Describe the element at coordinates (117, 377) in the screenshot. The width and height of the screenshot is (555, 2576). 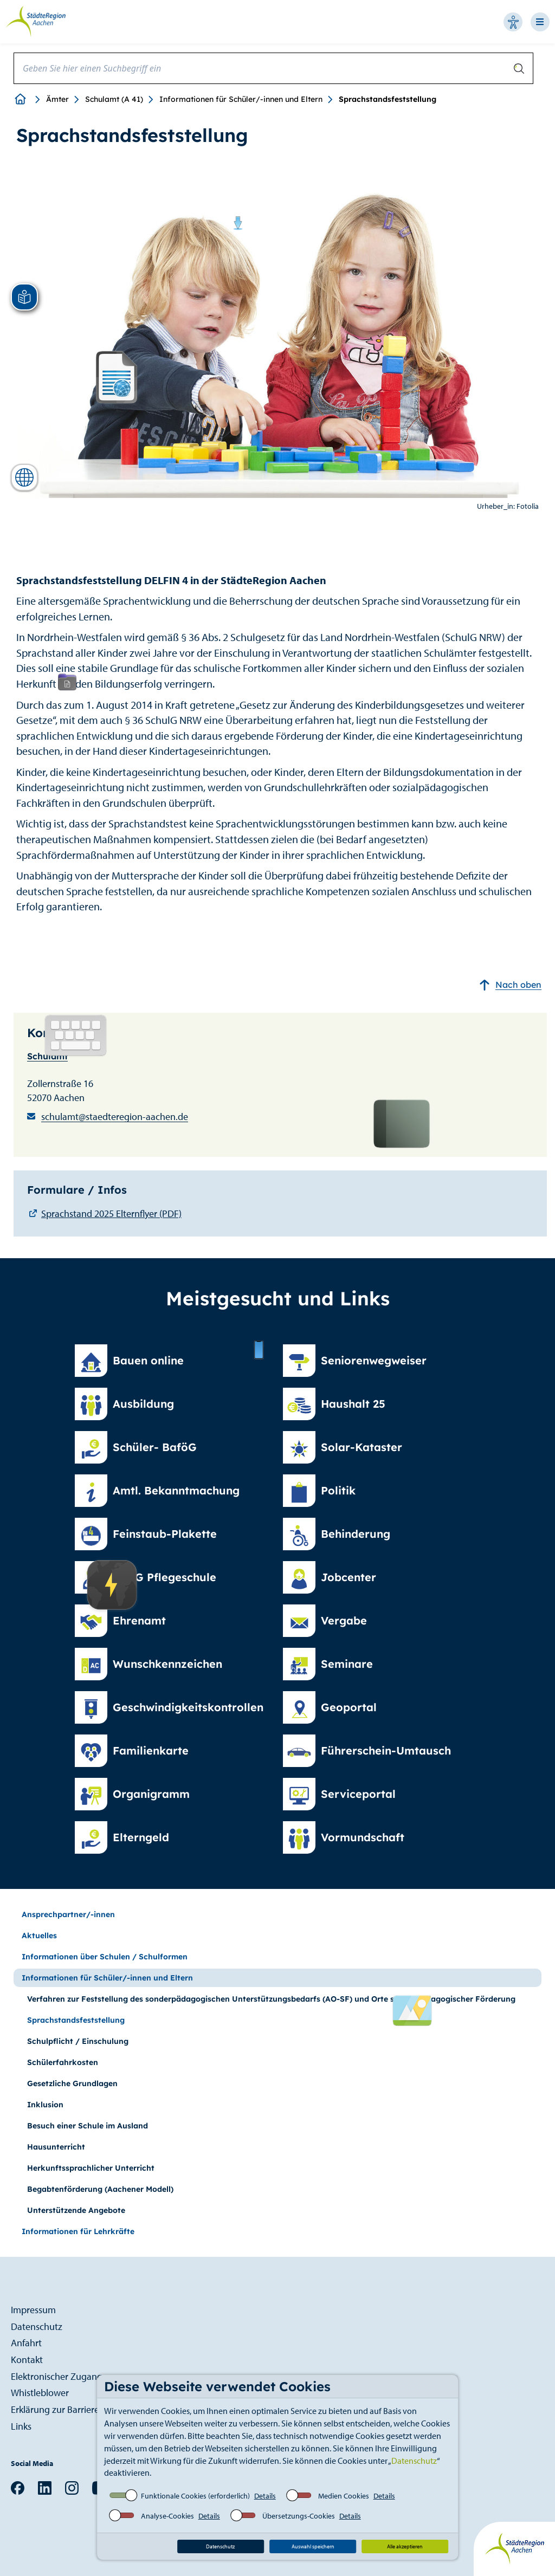
I see `a web document or HTML file created in LibreOffice` at that location.